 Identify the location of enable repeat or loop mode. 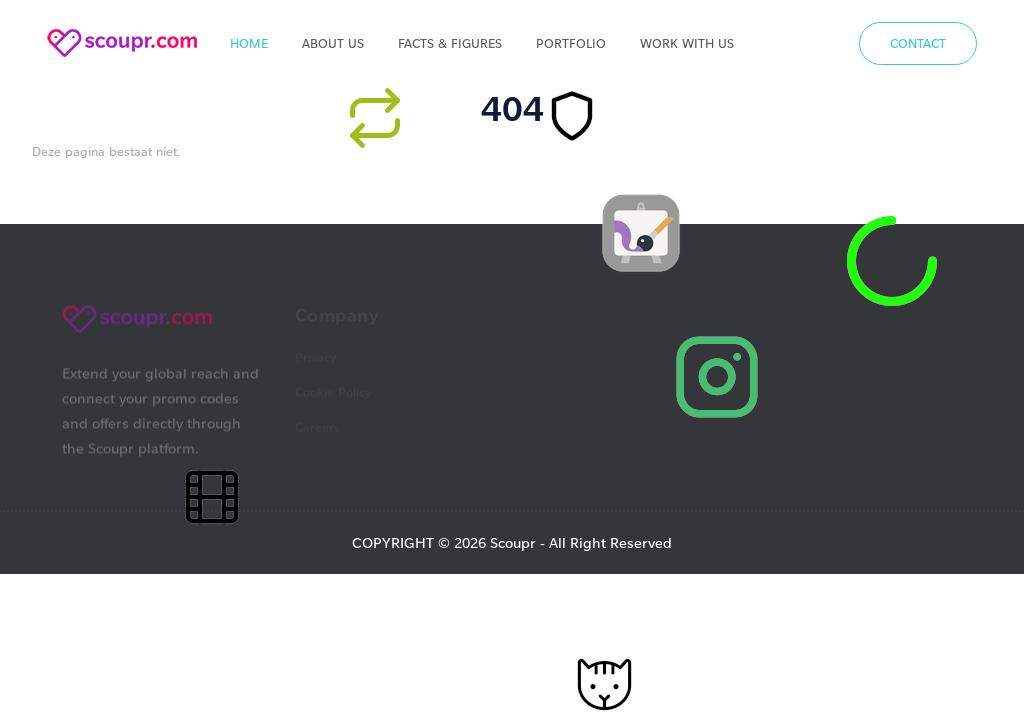
(375, 118).